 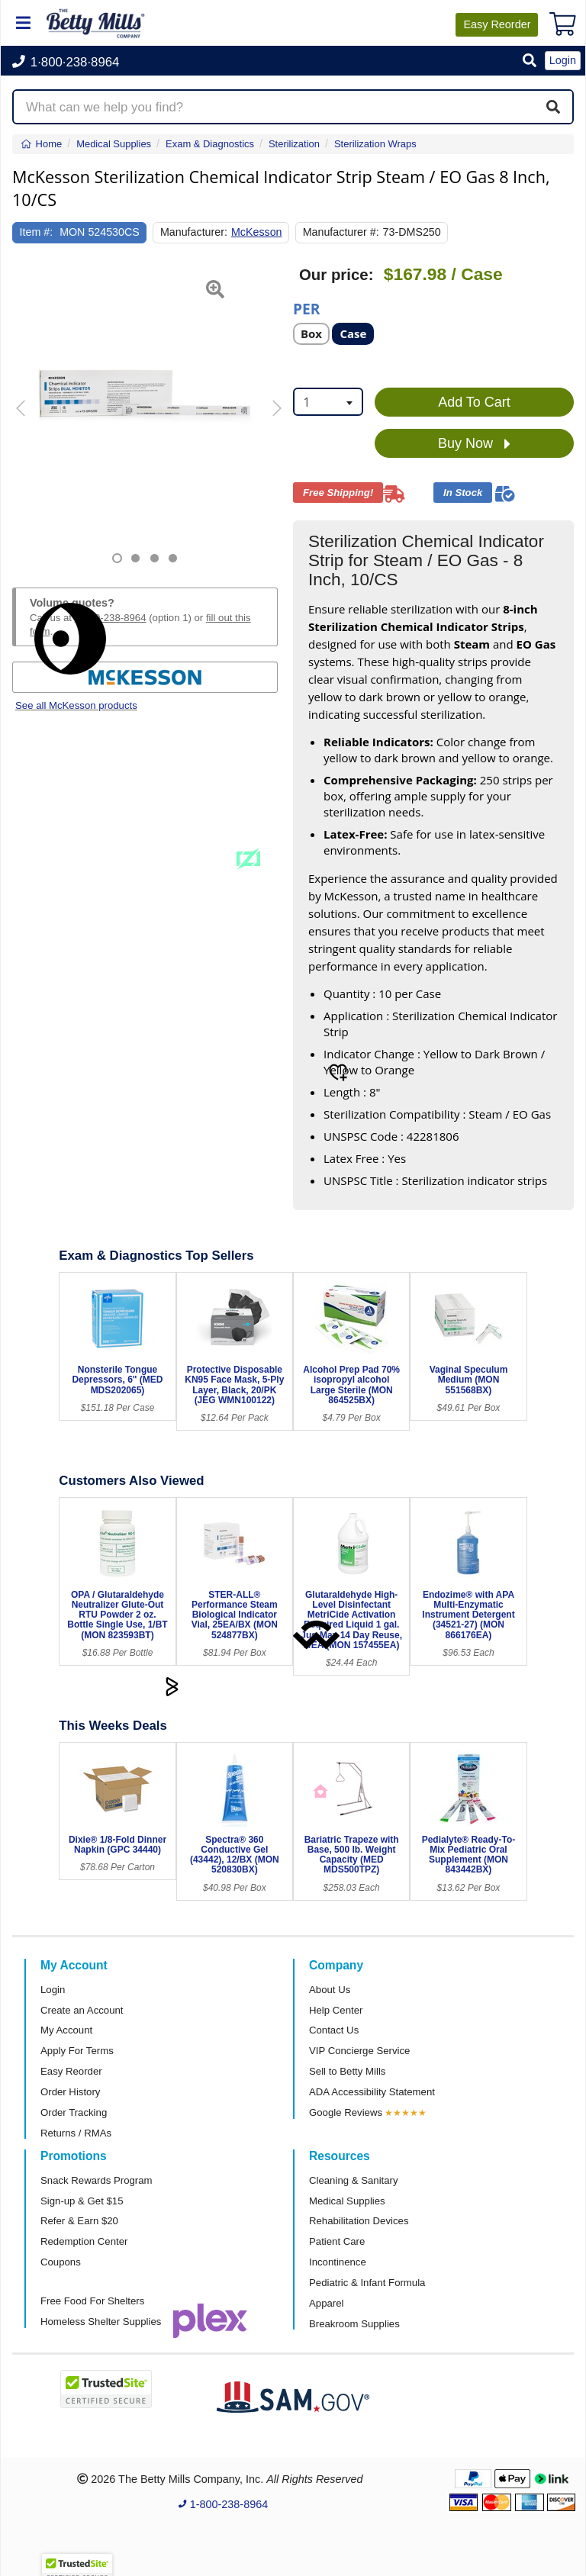 I want to click on add to favorites, so click(x=338, y=1072).